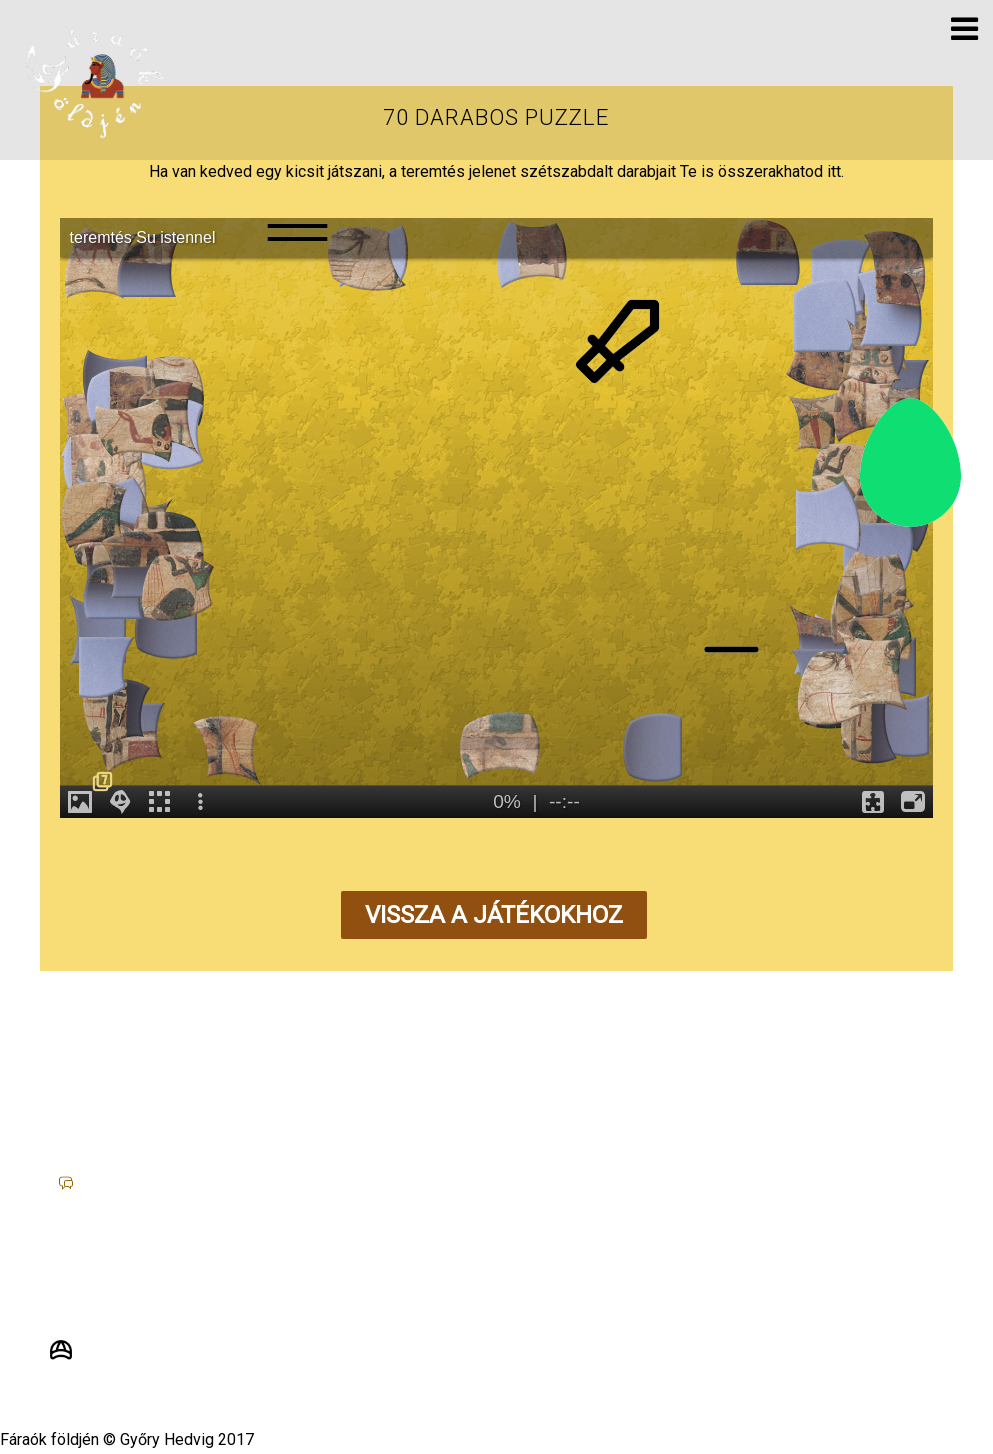 The height and width of the screenshot is (1454, 993). Describe the element at coordinates (102, 781) in the screenshot. I see `view item 7 in a collection or stack` at that location.